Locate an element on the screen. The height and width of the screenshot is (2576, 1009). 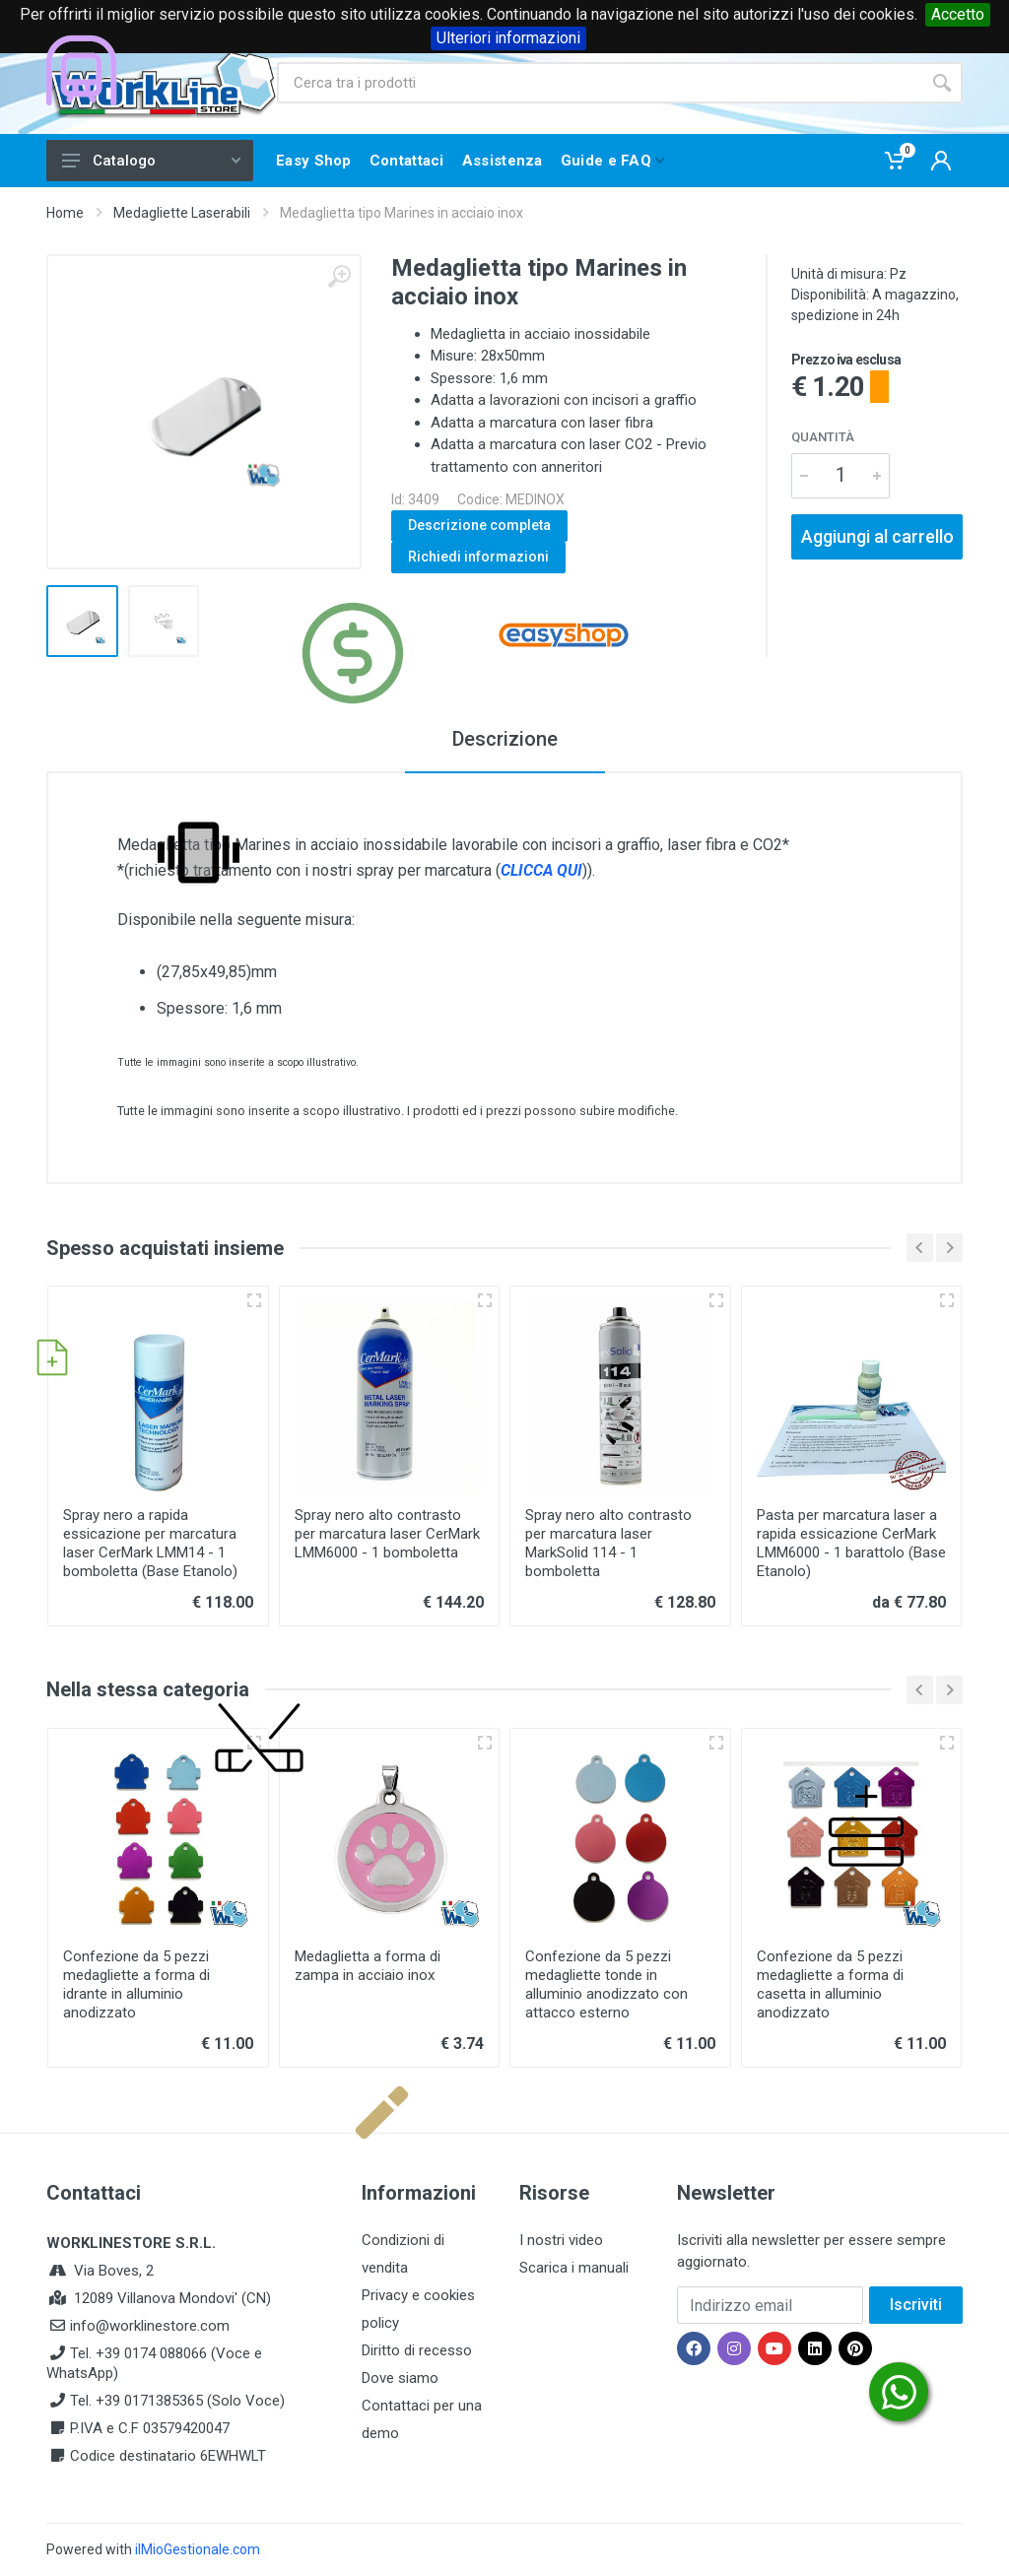
view hockey scores or game updates is located at coordinates (259, 1738).